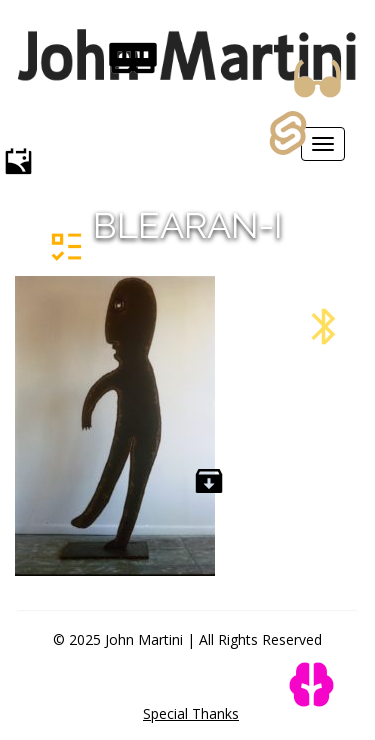  I want to click on toggle bluetooth connectivity, so click(323, 326).